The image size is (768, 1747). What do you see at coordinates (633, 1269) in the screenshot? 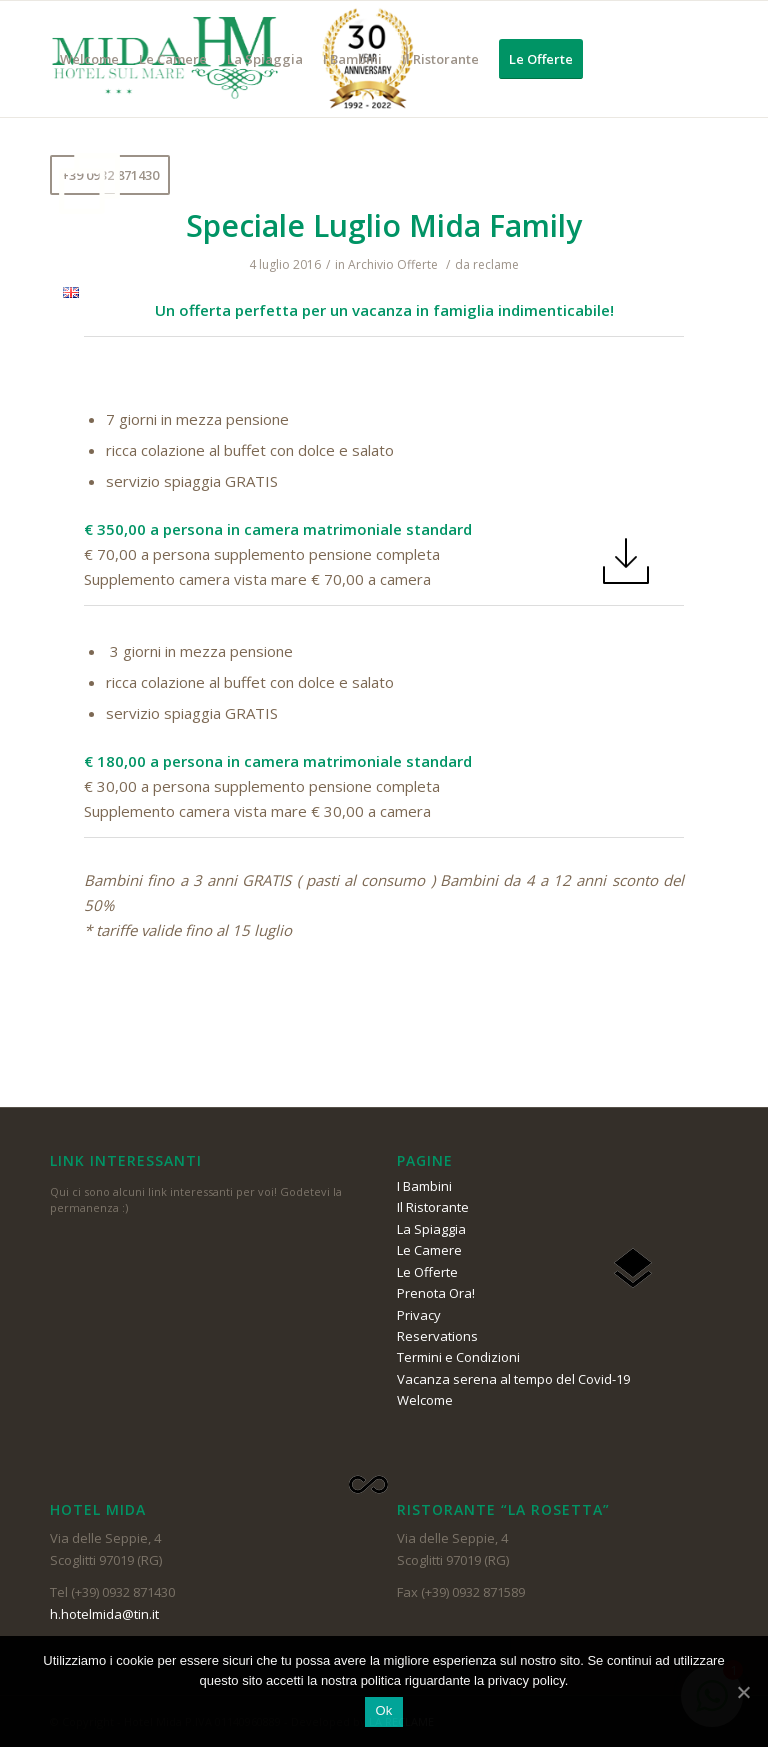
I see `toggle map layers or overlays` at bounding box center [633, 1269].